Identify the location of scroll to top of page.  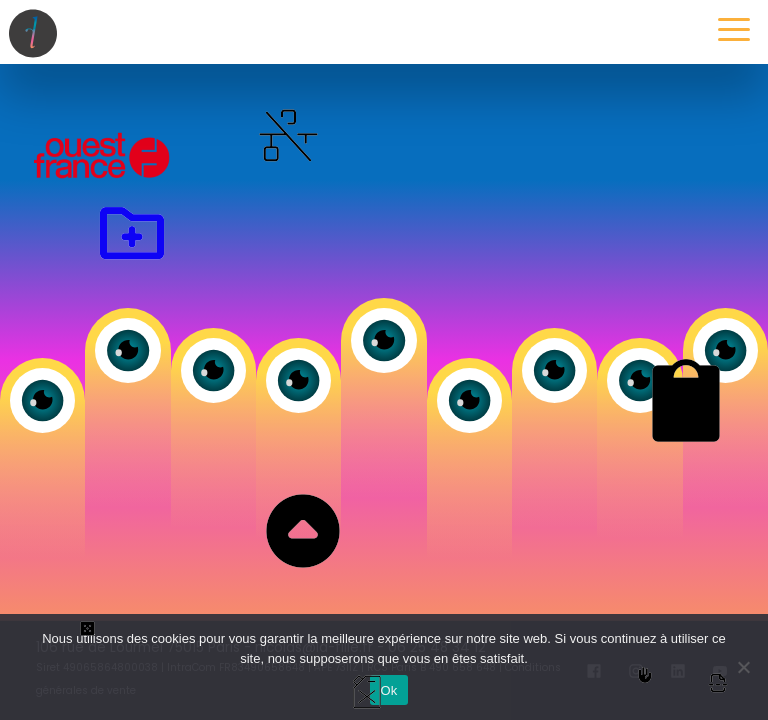
(303, 531).